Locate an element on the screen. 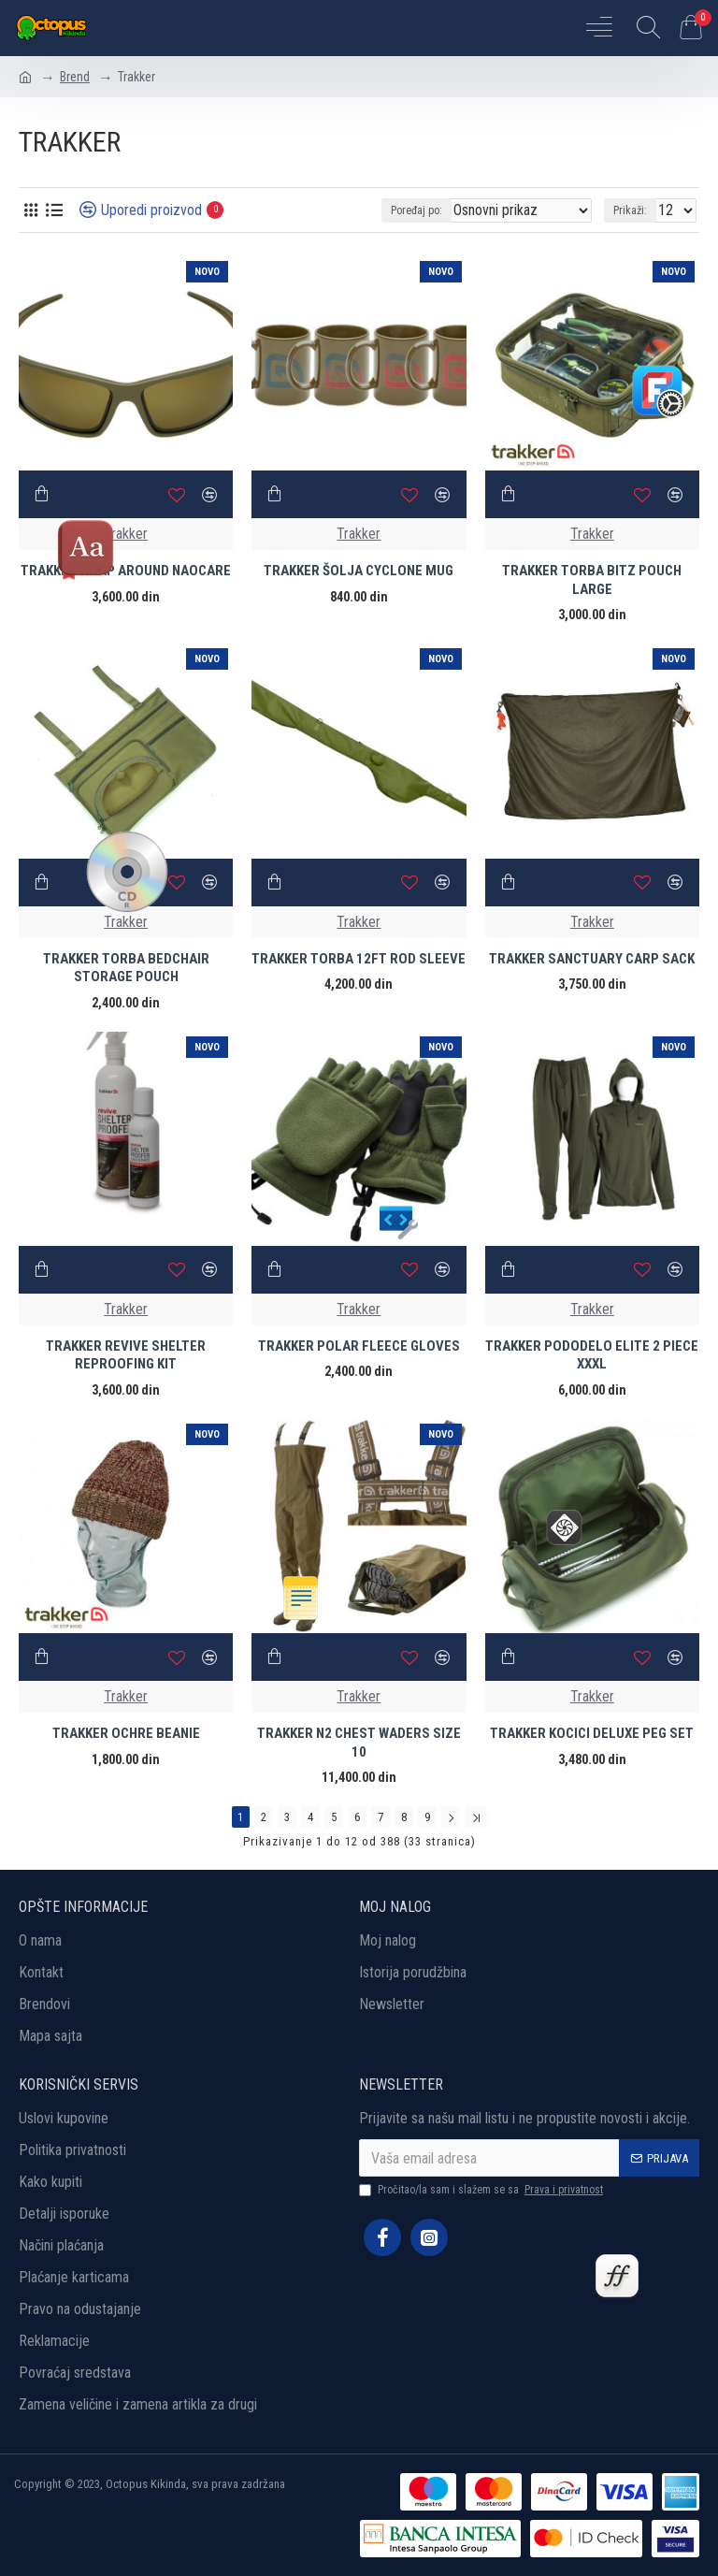 This screenshot has width=718, height=2576. open the dictionary app is located at coordinates (85, 547).